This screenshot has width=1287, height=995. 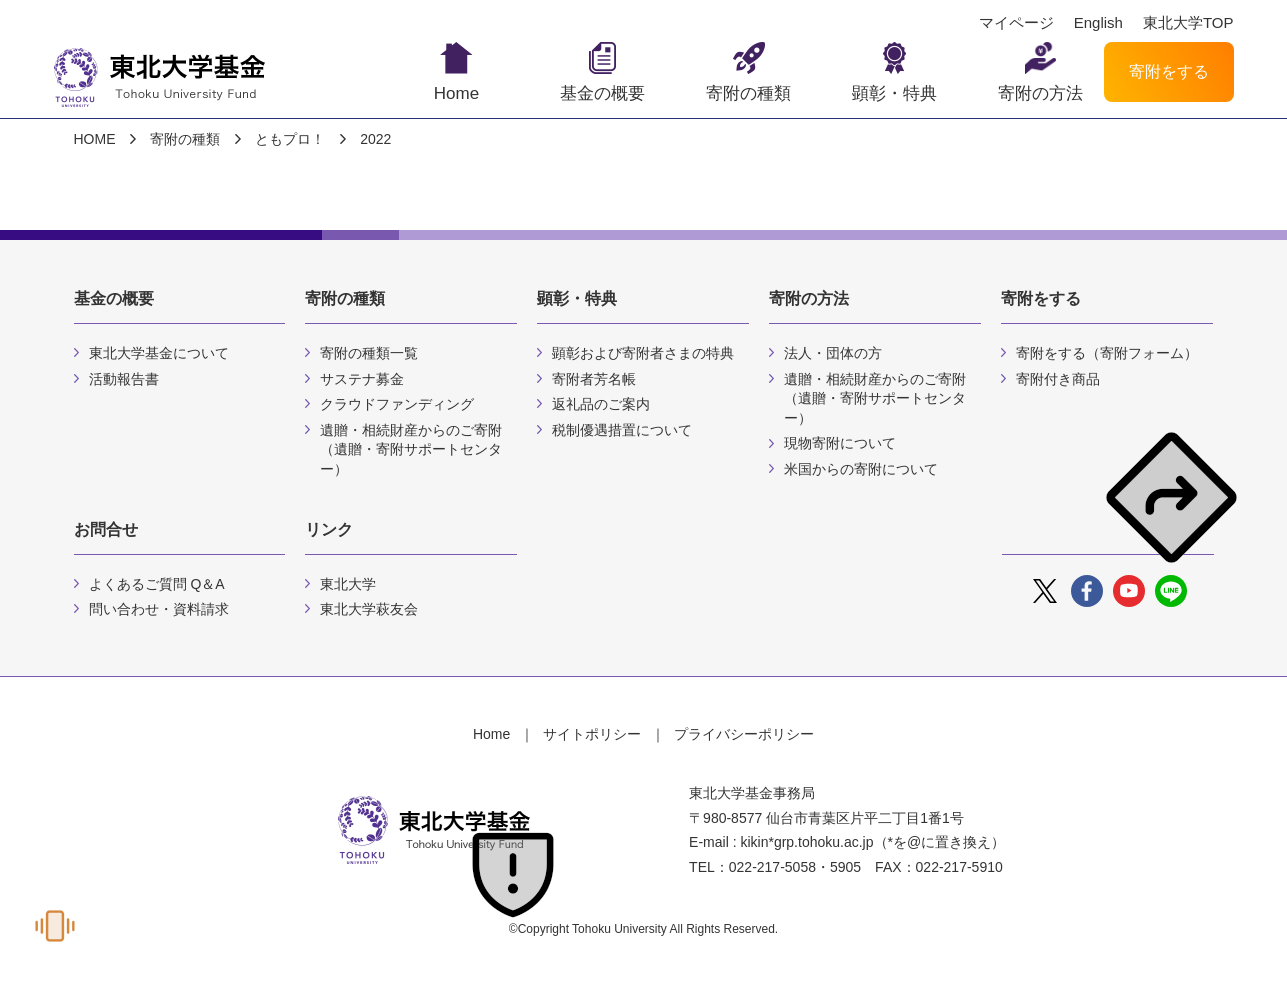 What do you see at coordinates (1171, 497) in the screenshot?
I see `indicates a turn or direction in navigation` at bounding box center [1171, 497].